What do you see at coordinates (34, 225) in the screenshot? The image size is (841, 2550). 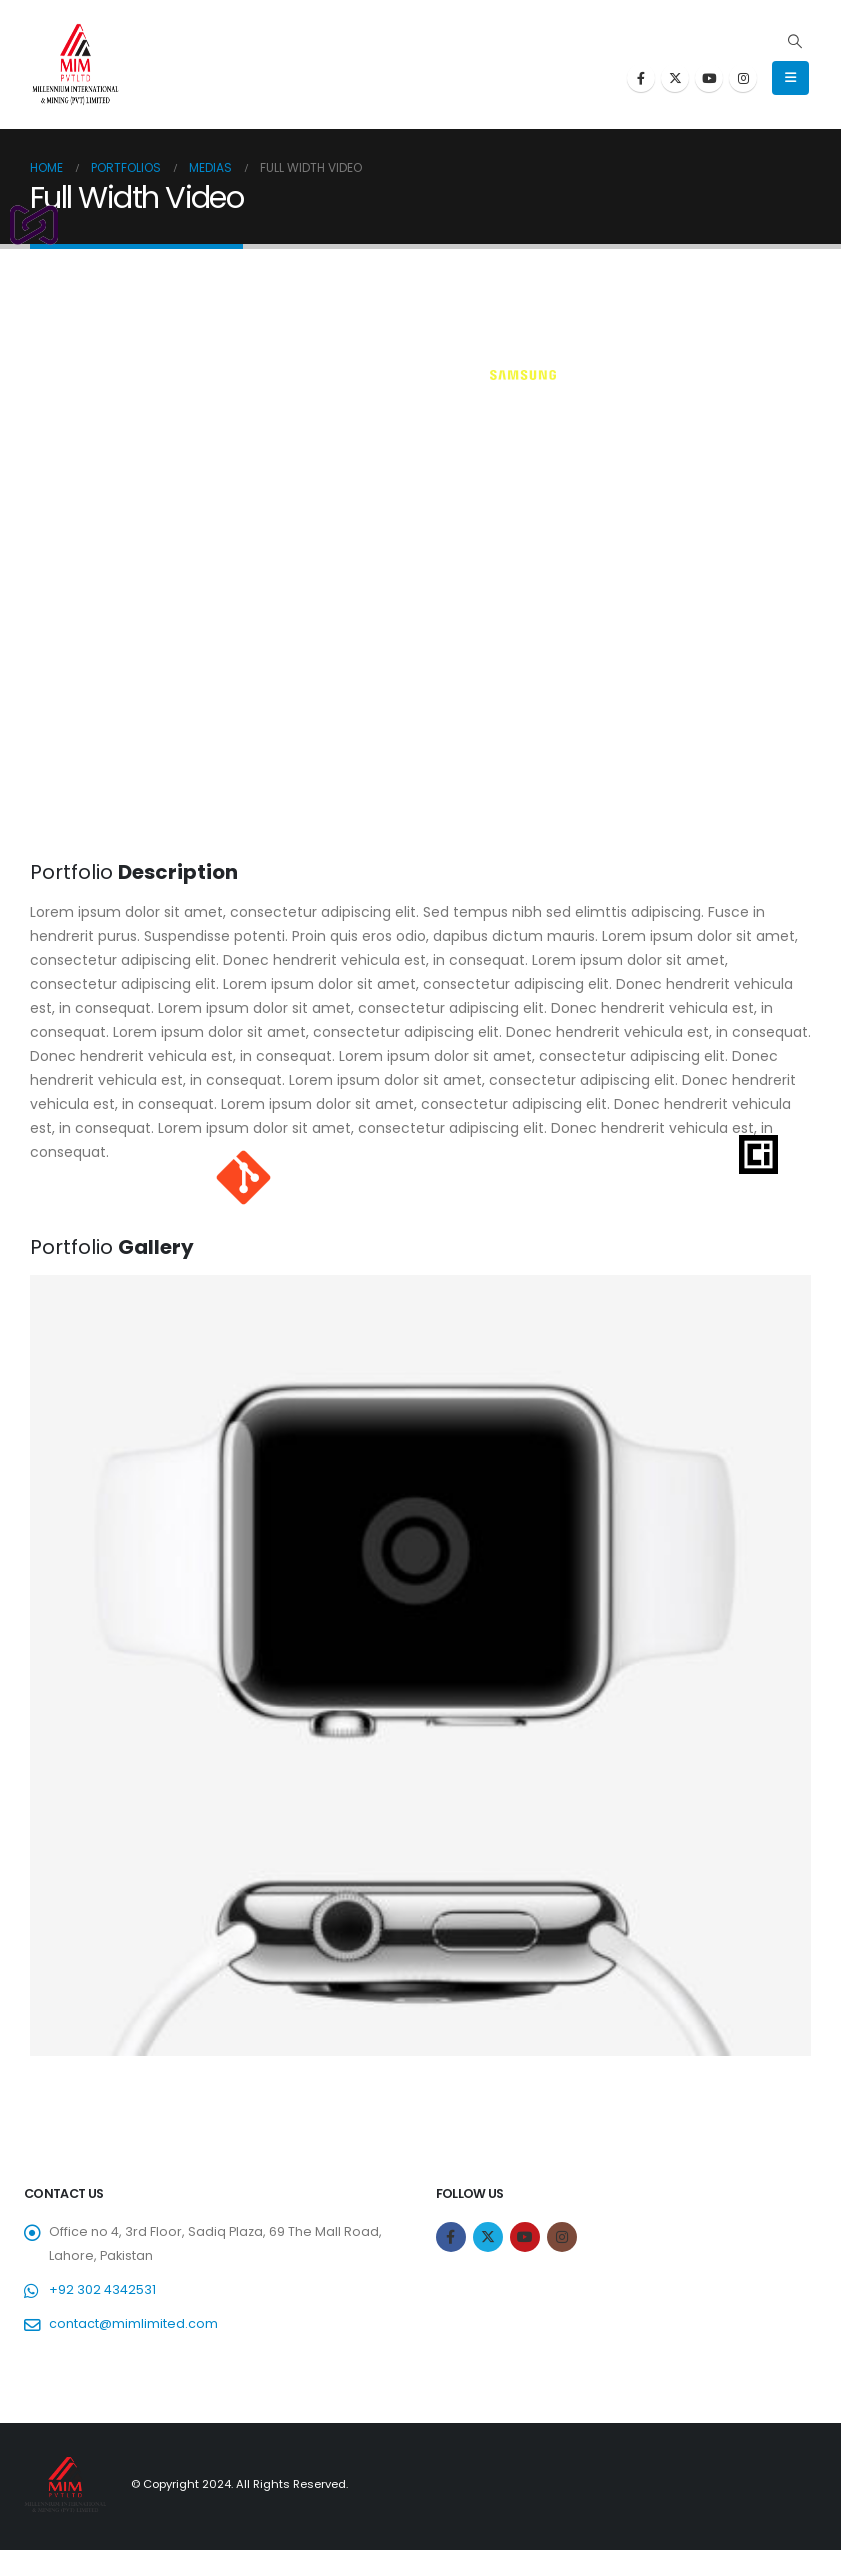 I see `perforce version control logo` at bounding box center [34, 225].